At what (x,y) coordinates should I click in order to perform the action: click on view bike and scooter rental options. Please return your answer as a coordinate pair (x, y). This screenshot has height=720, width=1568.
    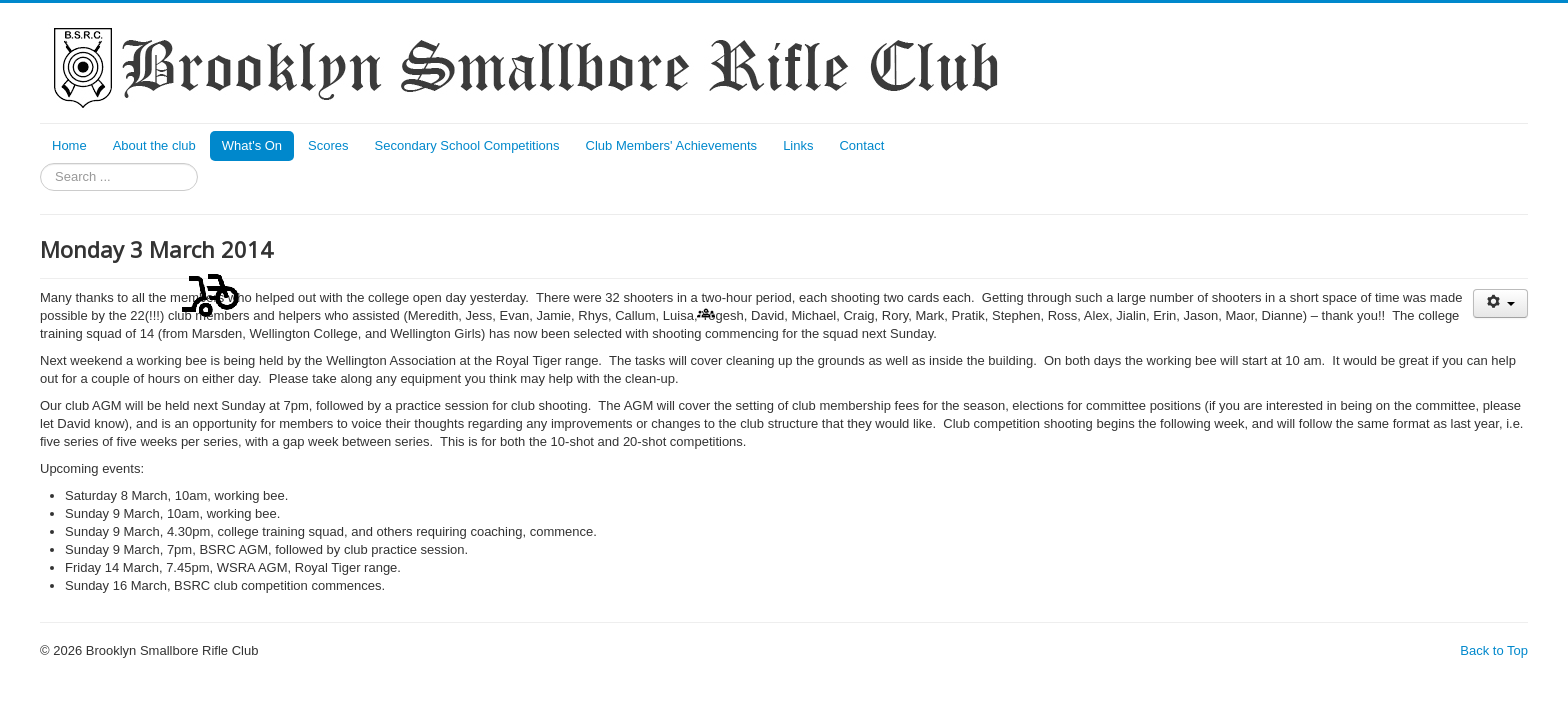
    Looking at the image, I should click on (210, 295).